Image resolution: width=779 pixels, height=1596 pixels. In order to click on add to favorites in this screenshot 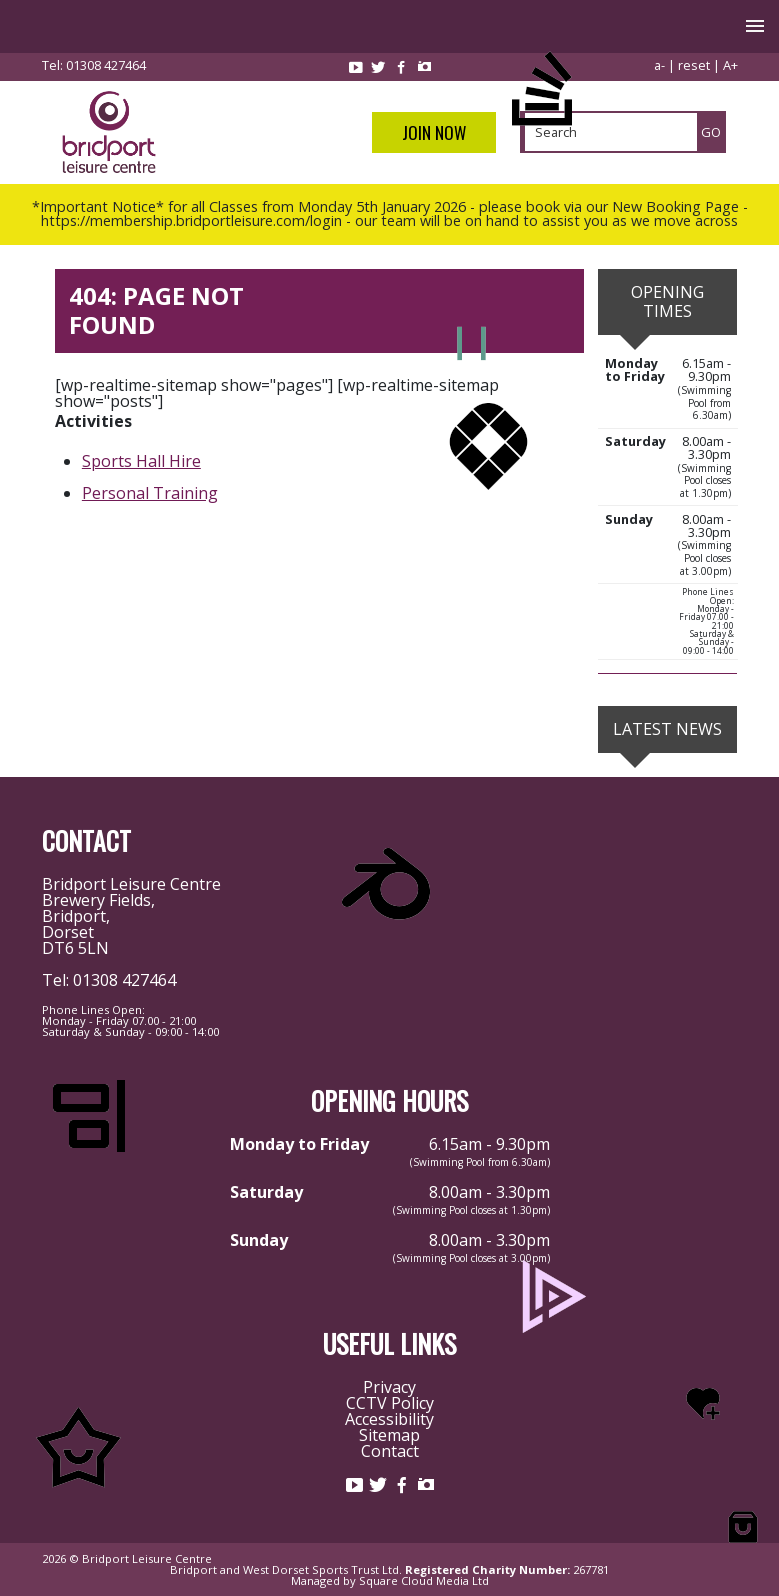, I will do `click(703, 1403)`.